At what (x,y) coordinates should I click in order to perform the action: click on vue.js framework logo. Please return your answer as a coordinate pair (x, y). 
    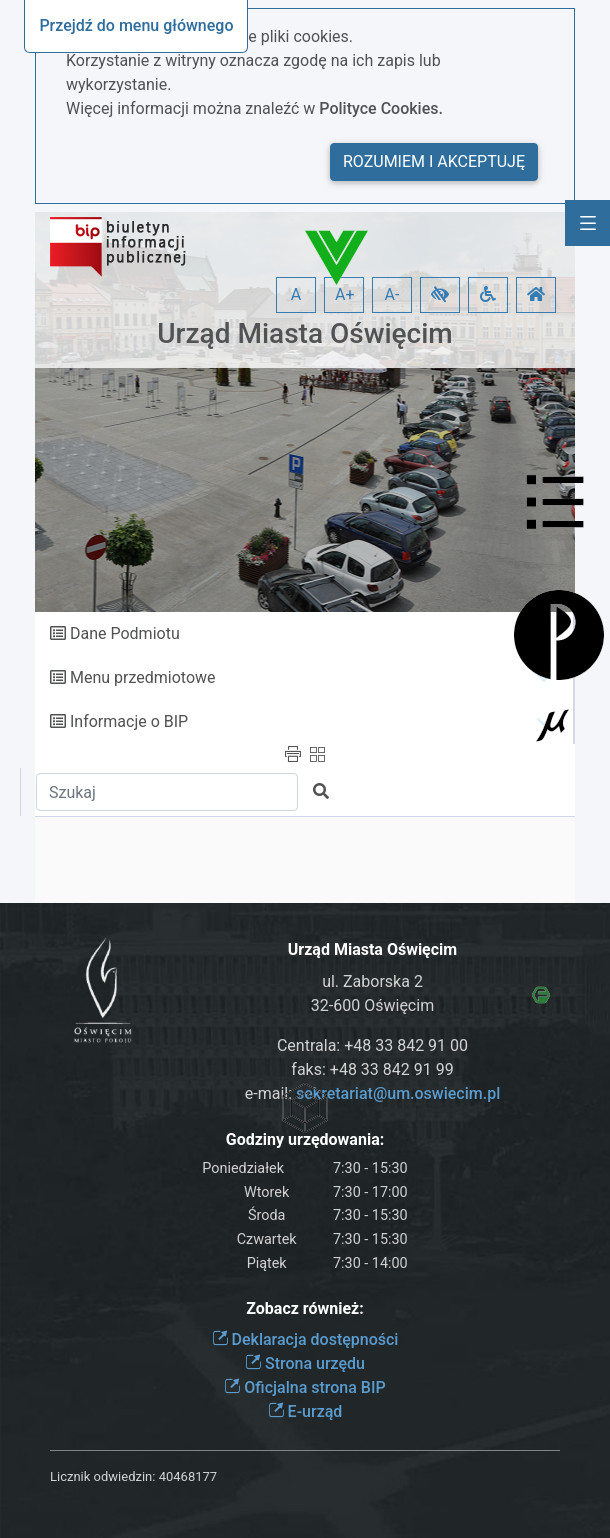
    Looking at the image, I should click on (336, 256).